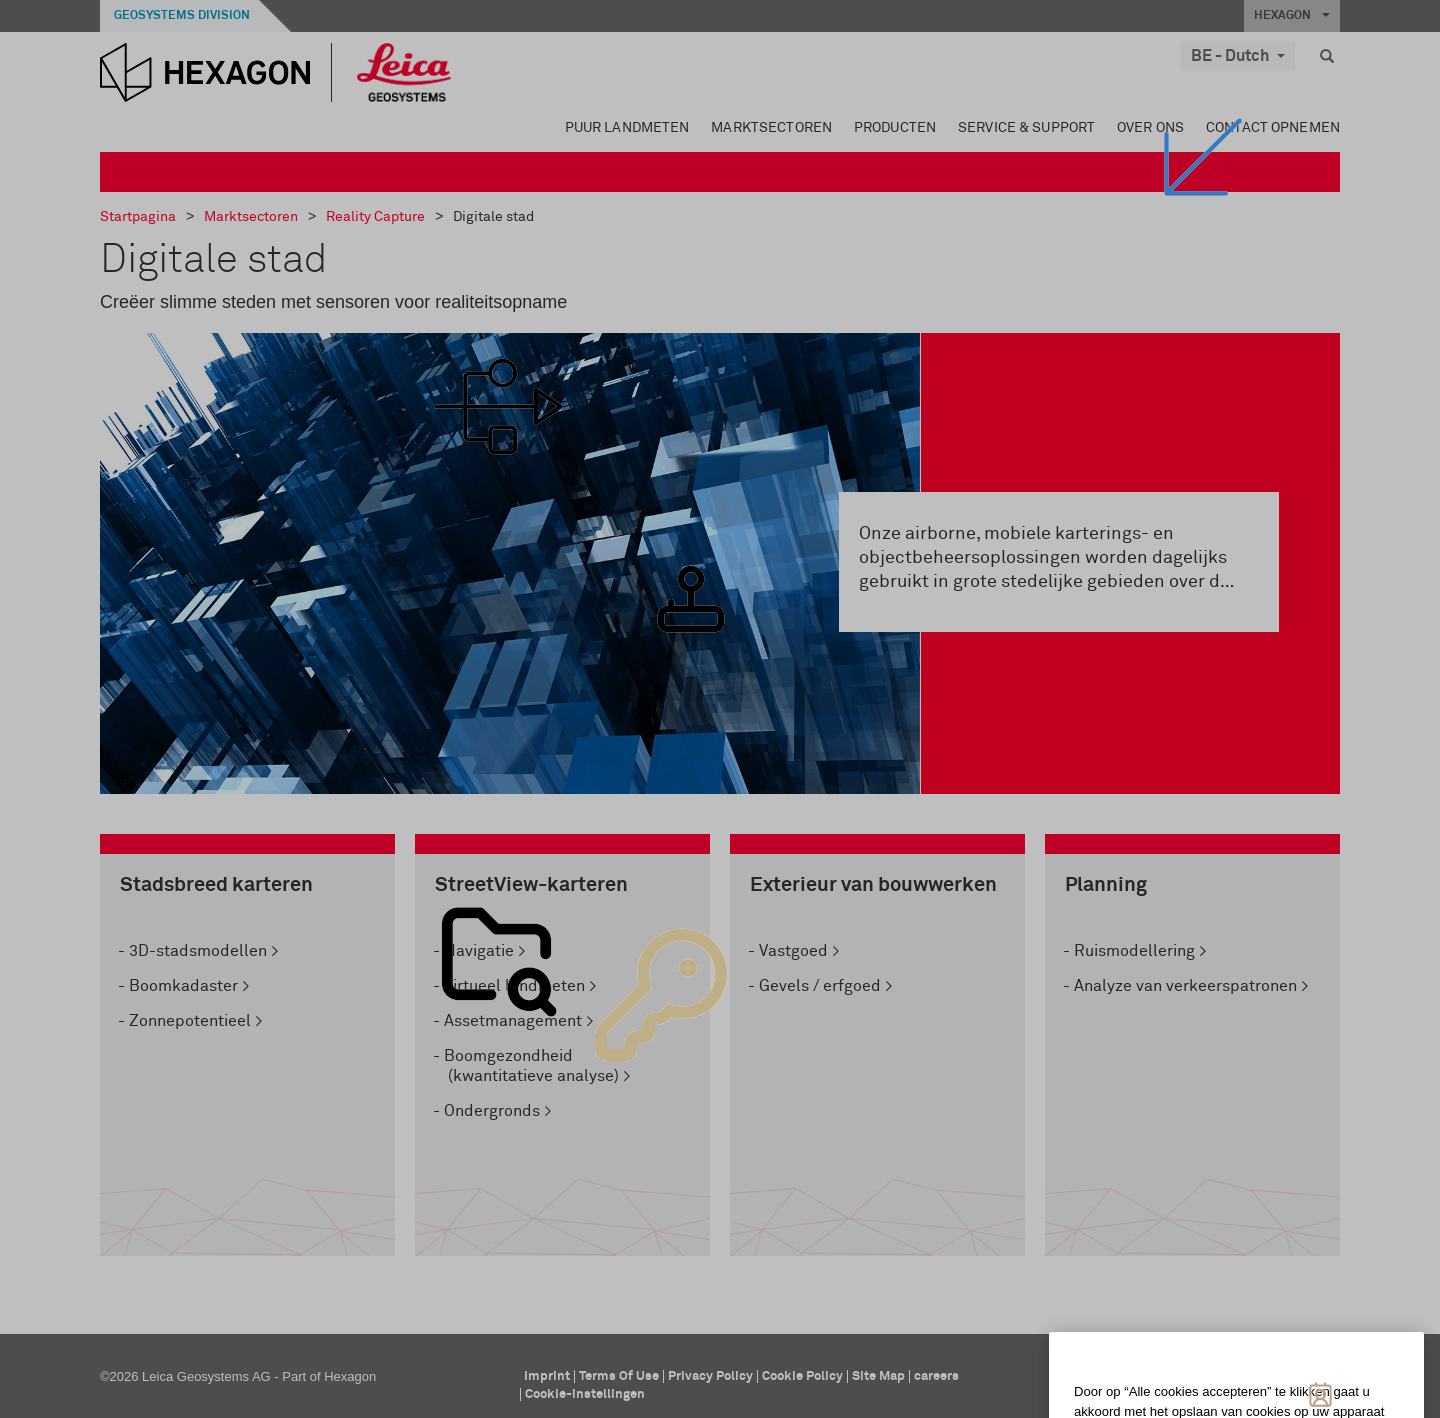 This screenshot has height=1418, width=1440. Describe the element at coordinates (498, 406) in the screenshot. I see `connect a USB device` at that location.